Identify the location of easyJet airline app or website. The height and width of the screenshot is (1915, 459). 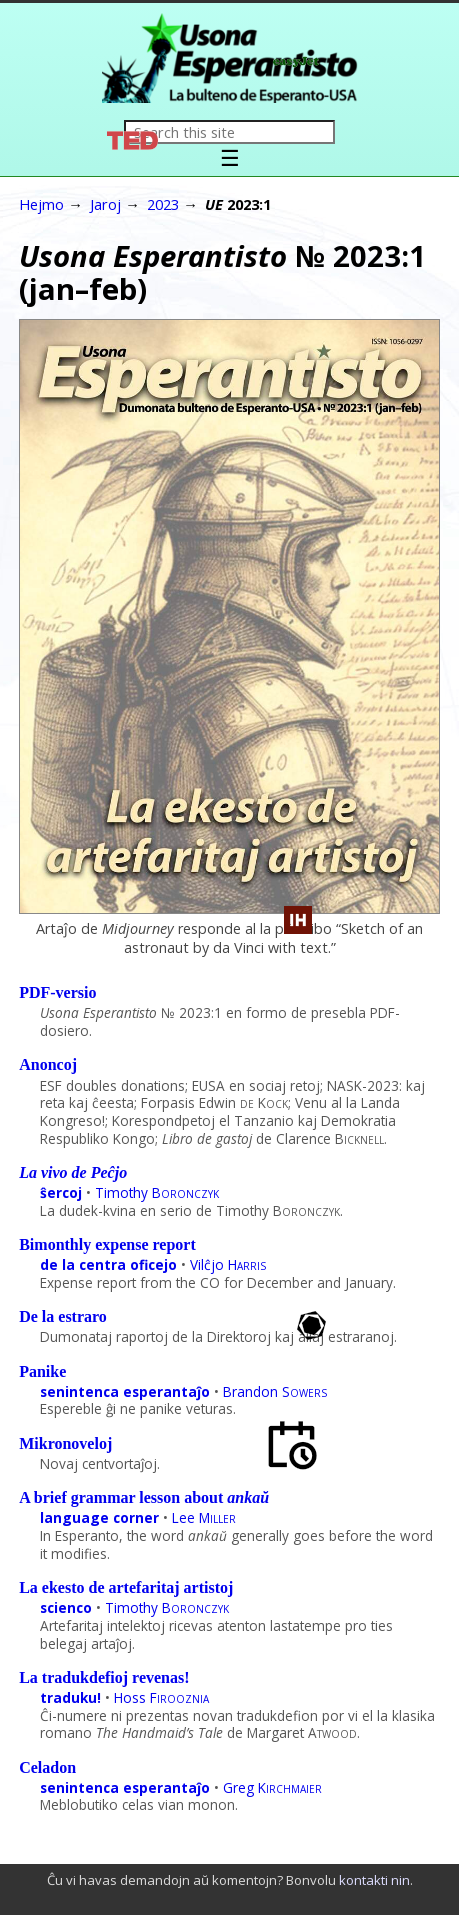
(296, 62).